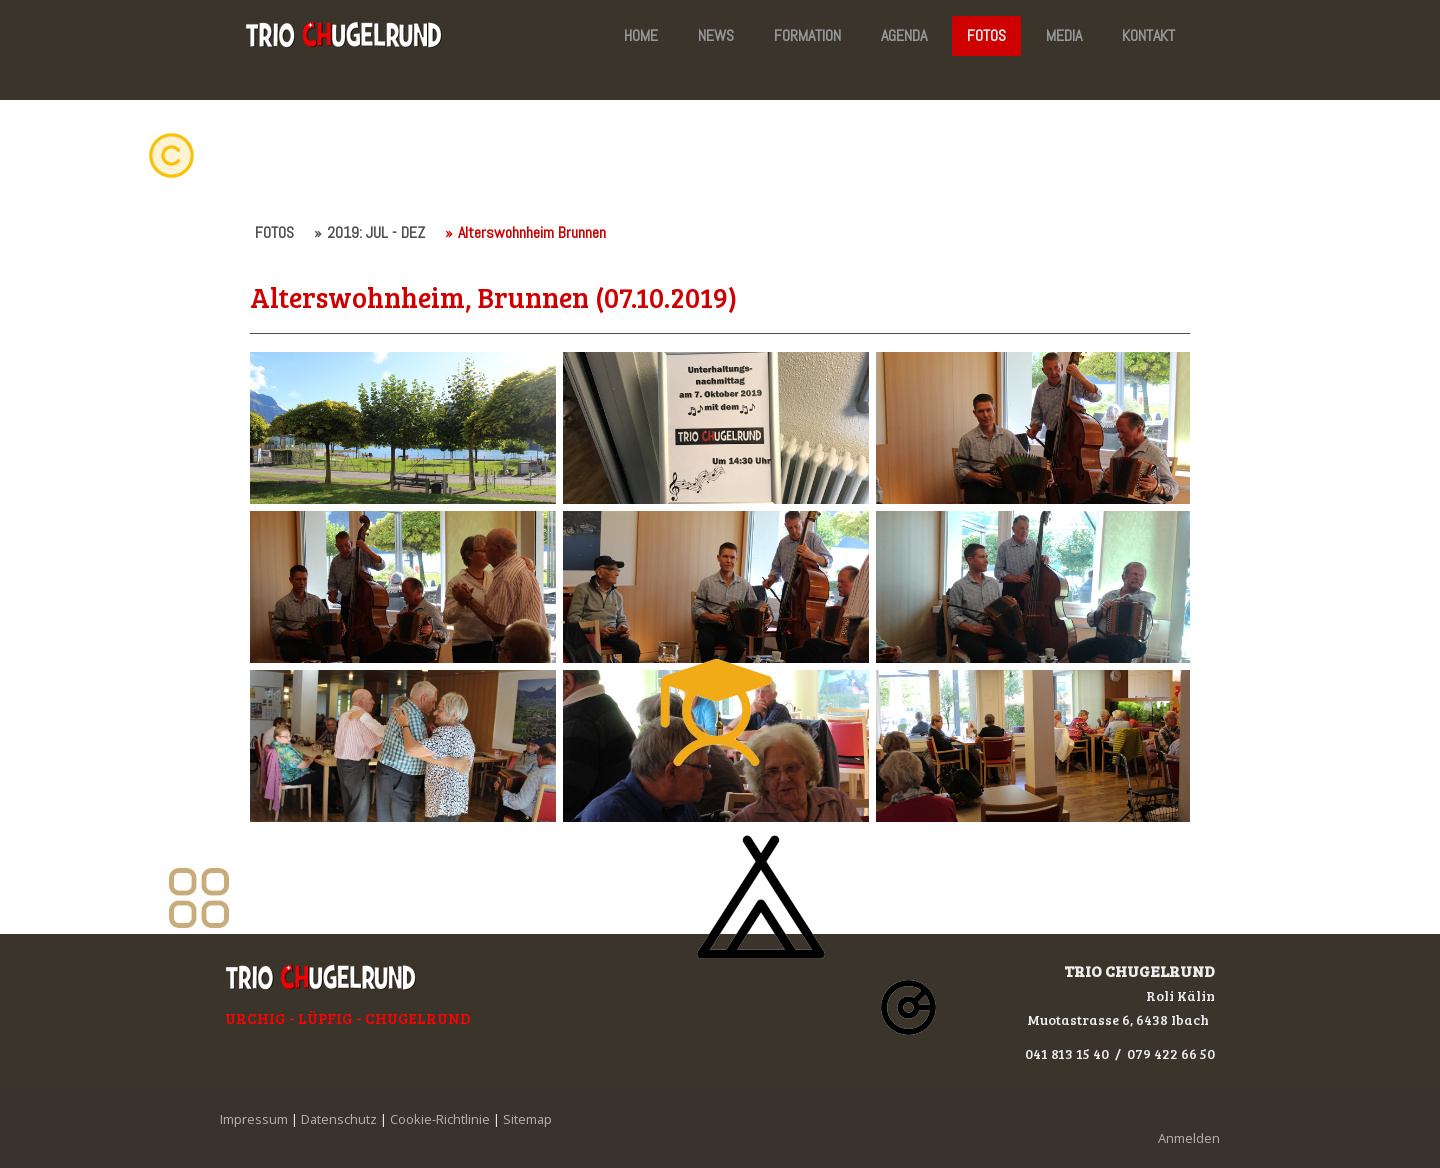 Image resolution: width=1440 pixels, height=1168 pixels. I want to click on play or access music library, so click(908, 1007).